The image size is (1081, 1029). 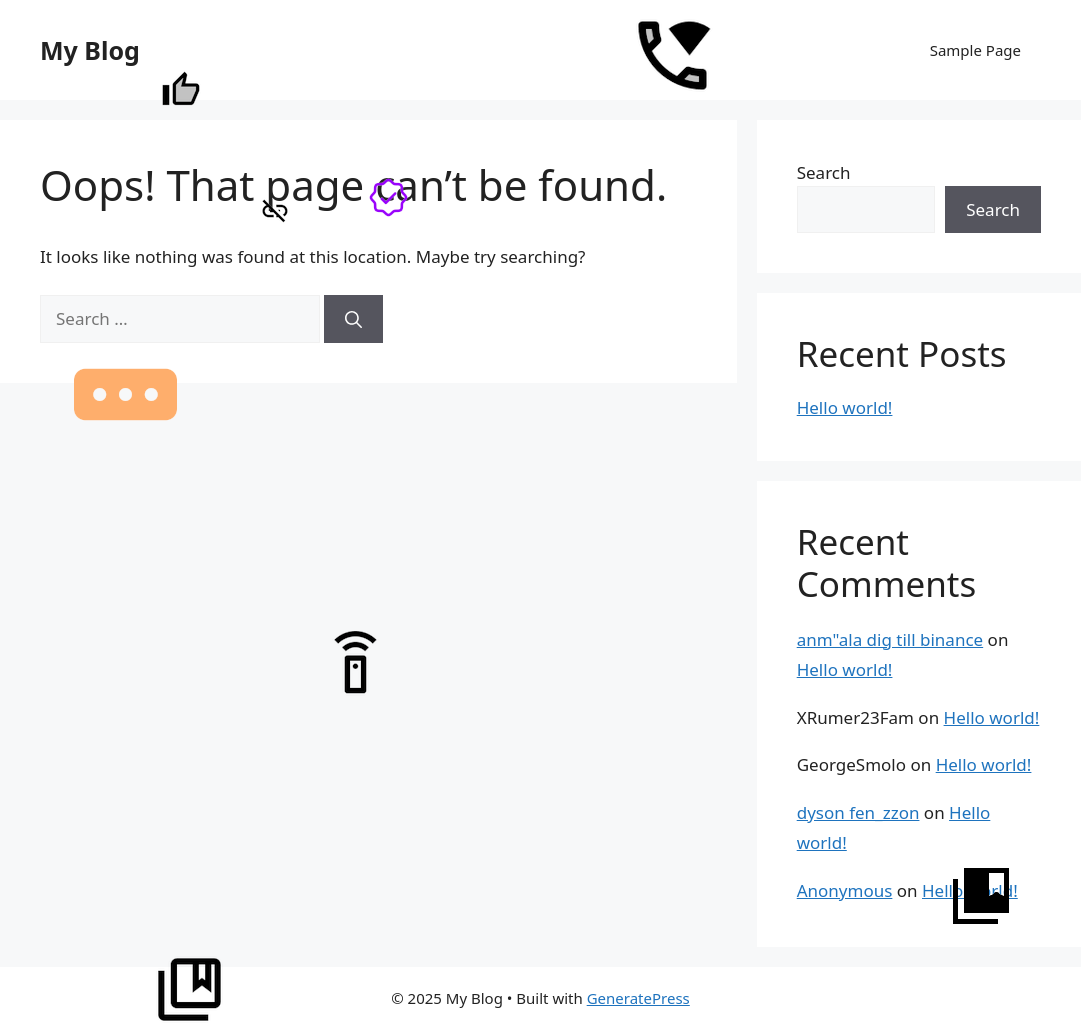 I want to click on access remote control settings, so click(x=355, y=663).